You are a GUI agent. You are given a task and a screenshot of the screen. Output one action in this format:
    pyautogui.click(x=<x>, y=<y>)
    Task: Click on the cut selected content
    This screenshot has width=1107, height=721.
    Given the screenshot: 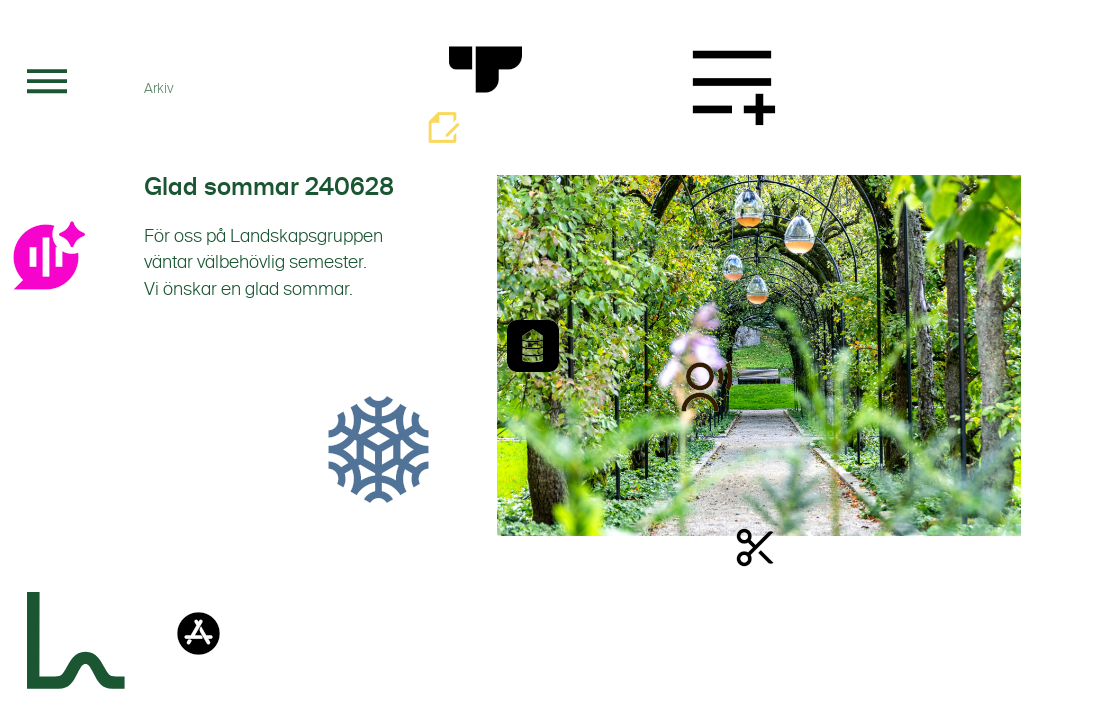 What is the action you would take?
    pyautogui.click(x=755, y=547)
    